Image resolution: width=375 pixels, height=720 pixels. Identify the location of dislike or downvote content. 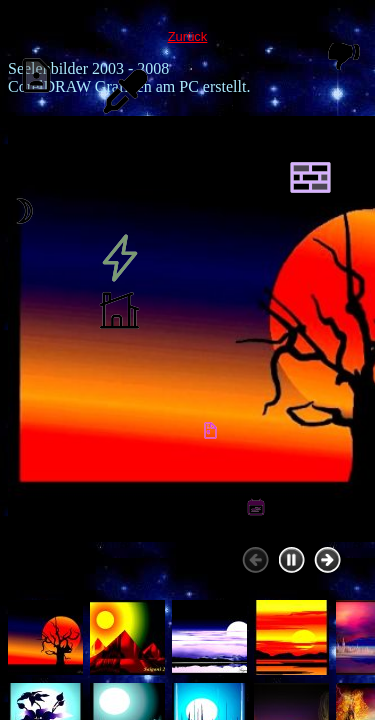
(344, 55).